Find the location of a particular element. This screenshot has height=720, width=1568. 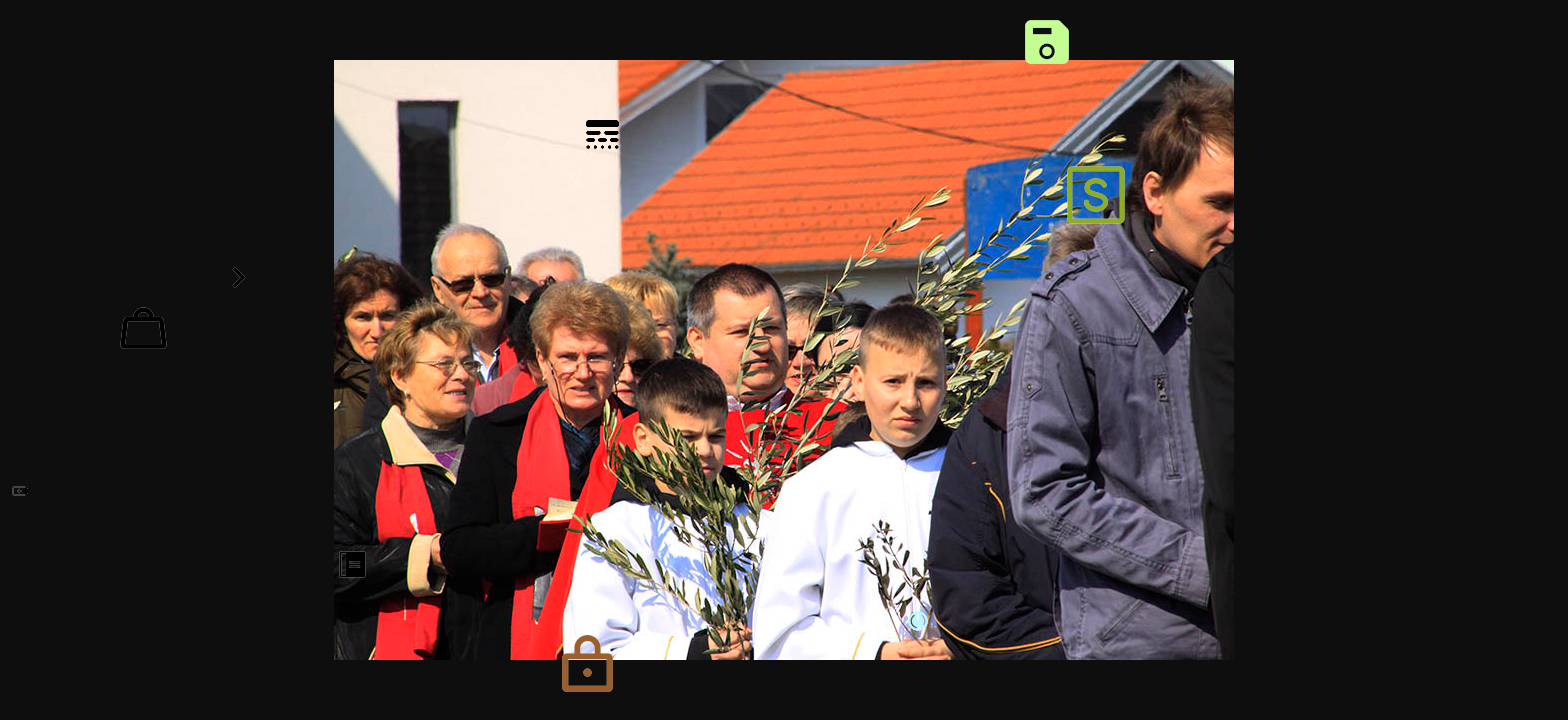

save current file or document is located at coordinates (1047, 42).